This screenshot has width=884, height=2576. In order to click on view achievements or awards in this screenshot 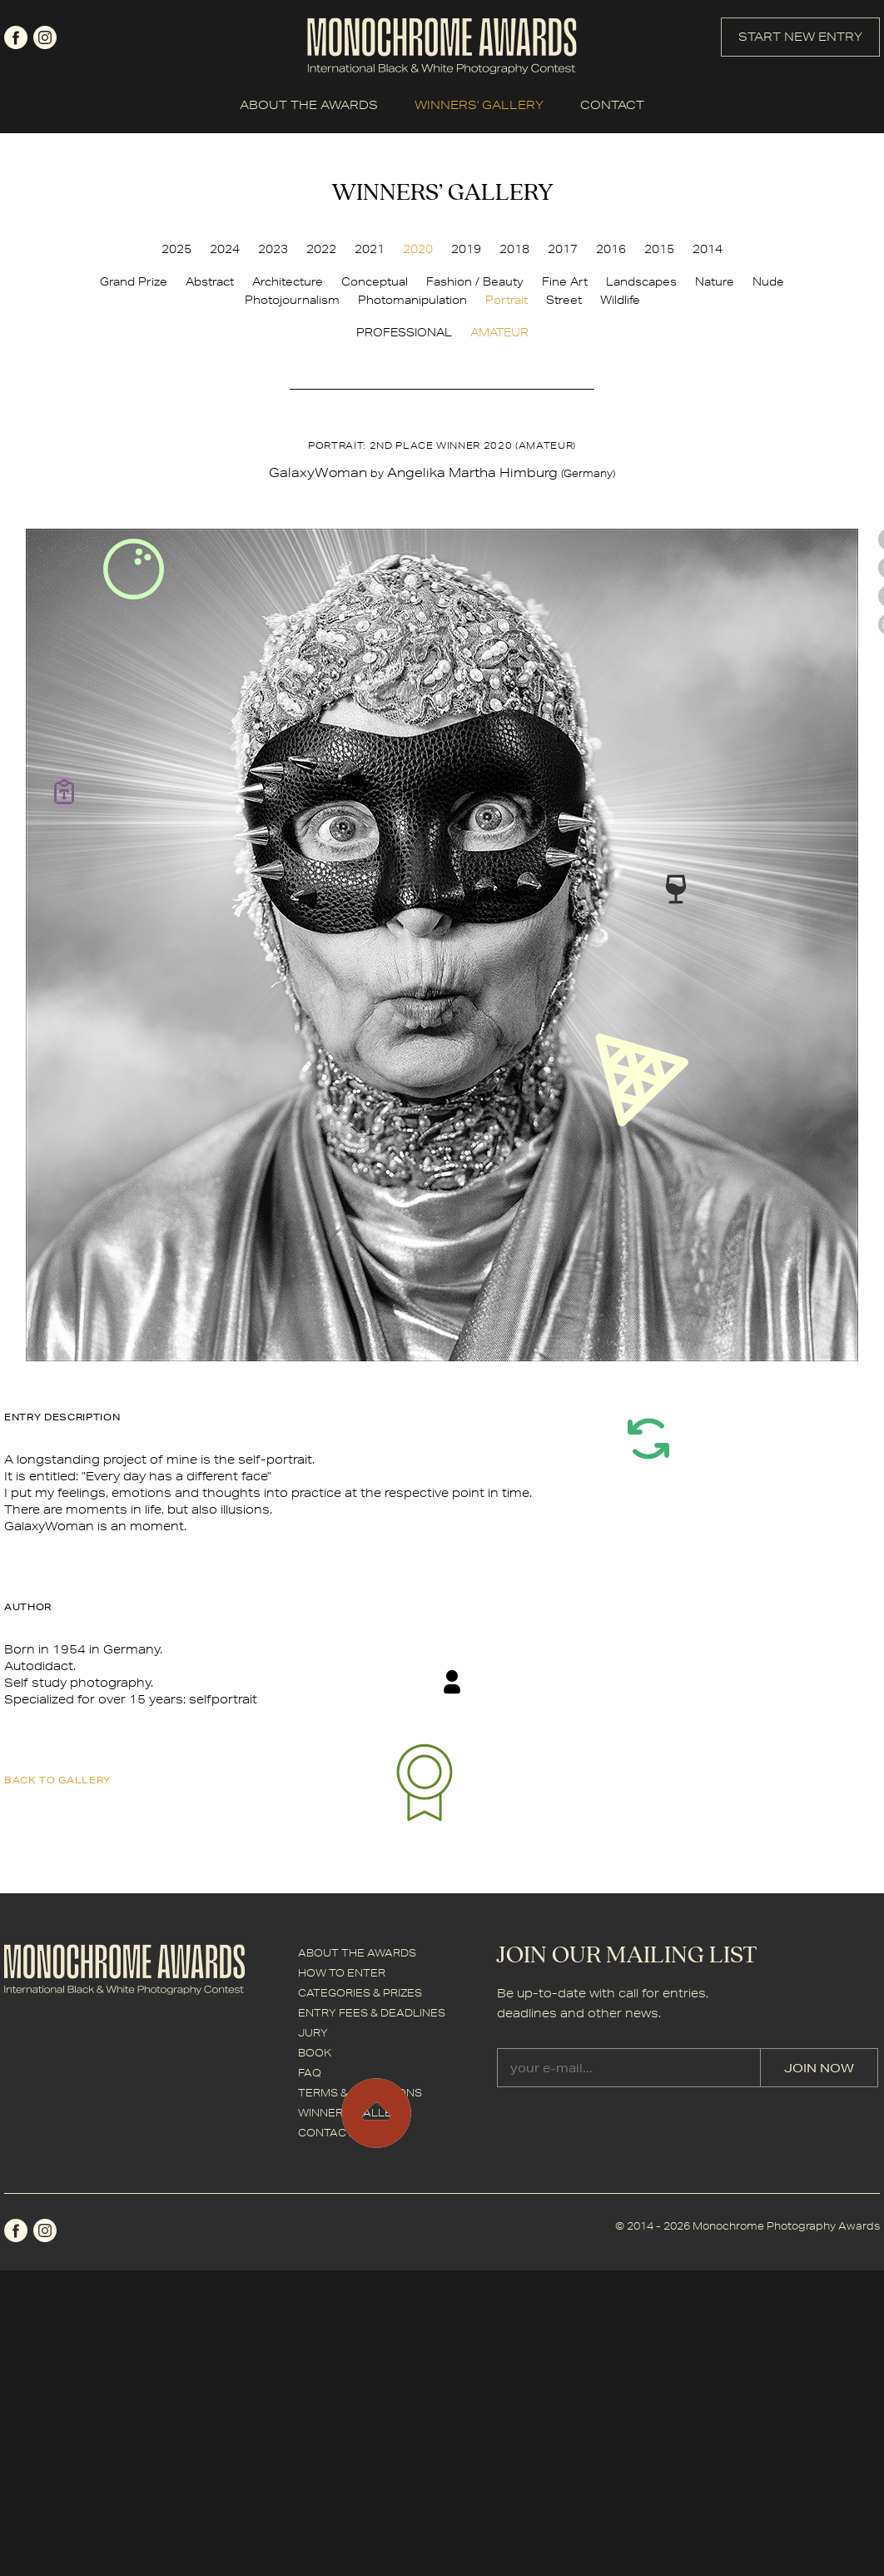, I will do `click(425, 1783)`.